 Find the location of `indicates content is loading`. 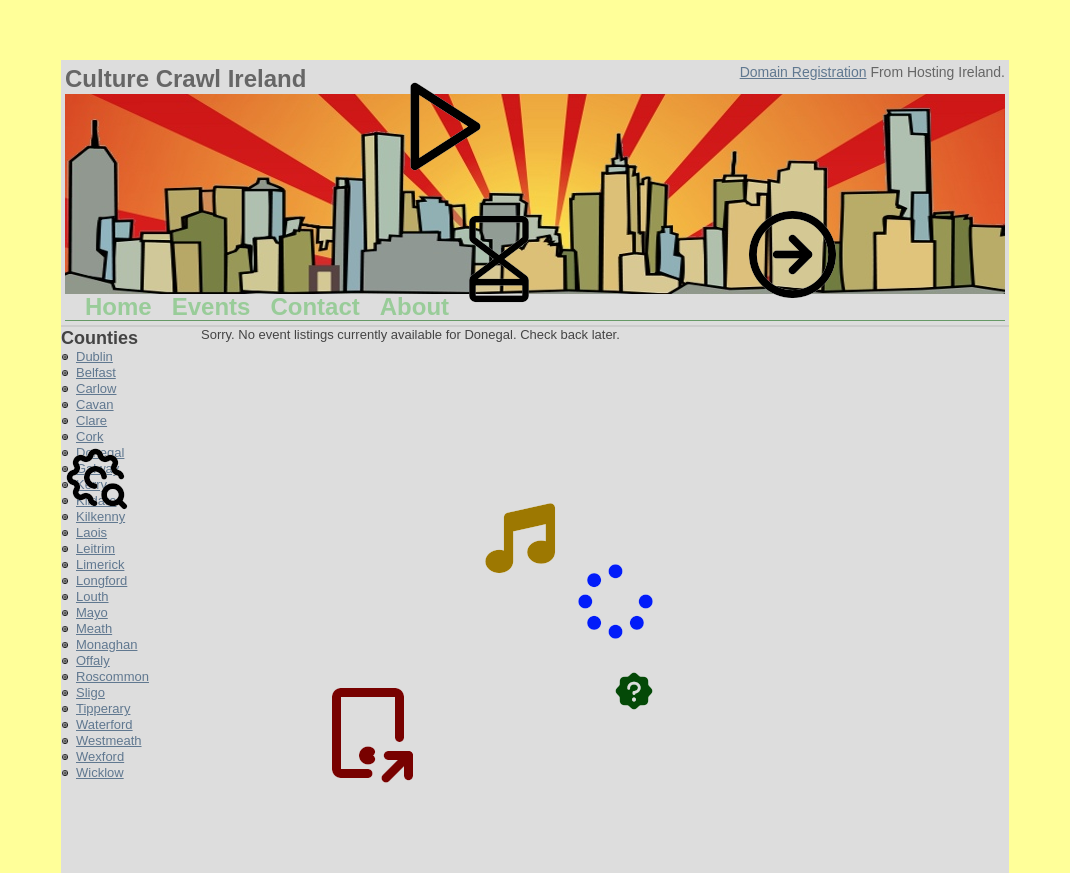

indicates content is loading is located at coordinates (615, 601).